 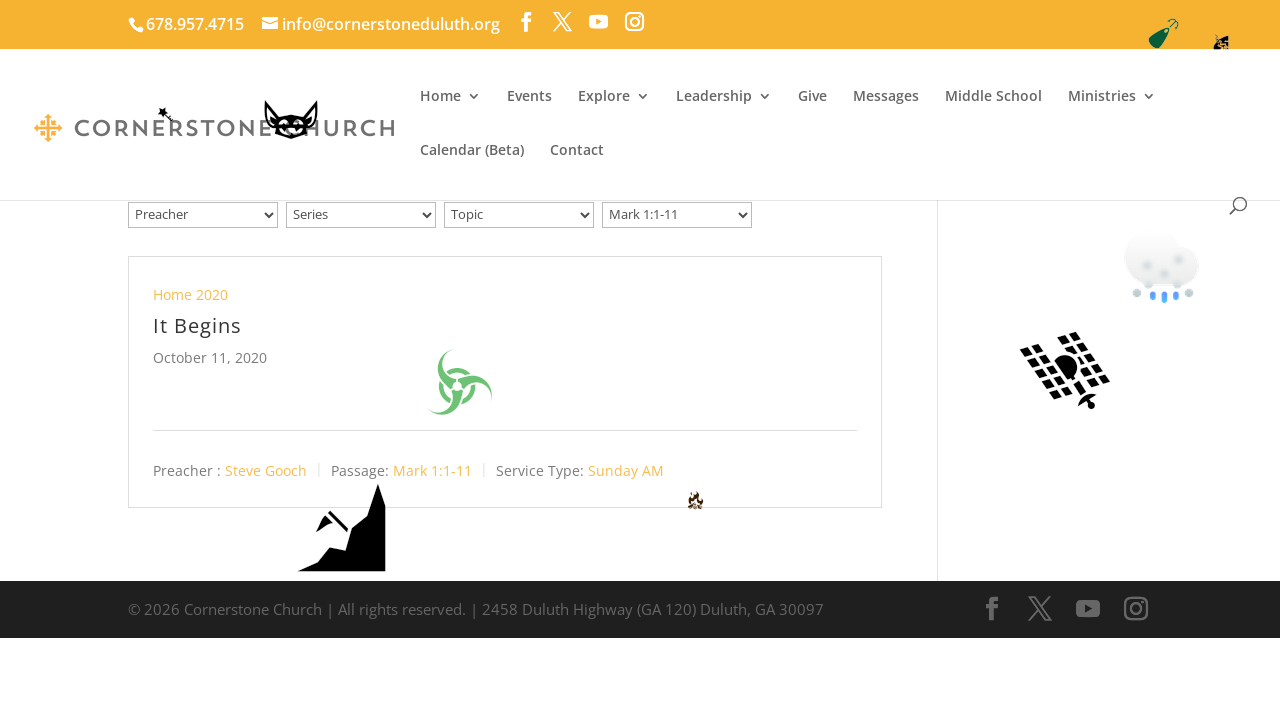 What do you see at coordinates (459, 382) in the screenshot?
I see `activate health regeneration ability` at bounding box center [459, 382].